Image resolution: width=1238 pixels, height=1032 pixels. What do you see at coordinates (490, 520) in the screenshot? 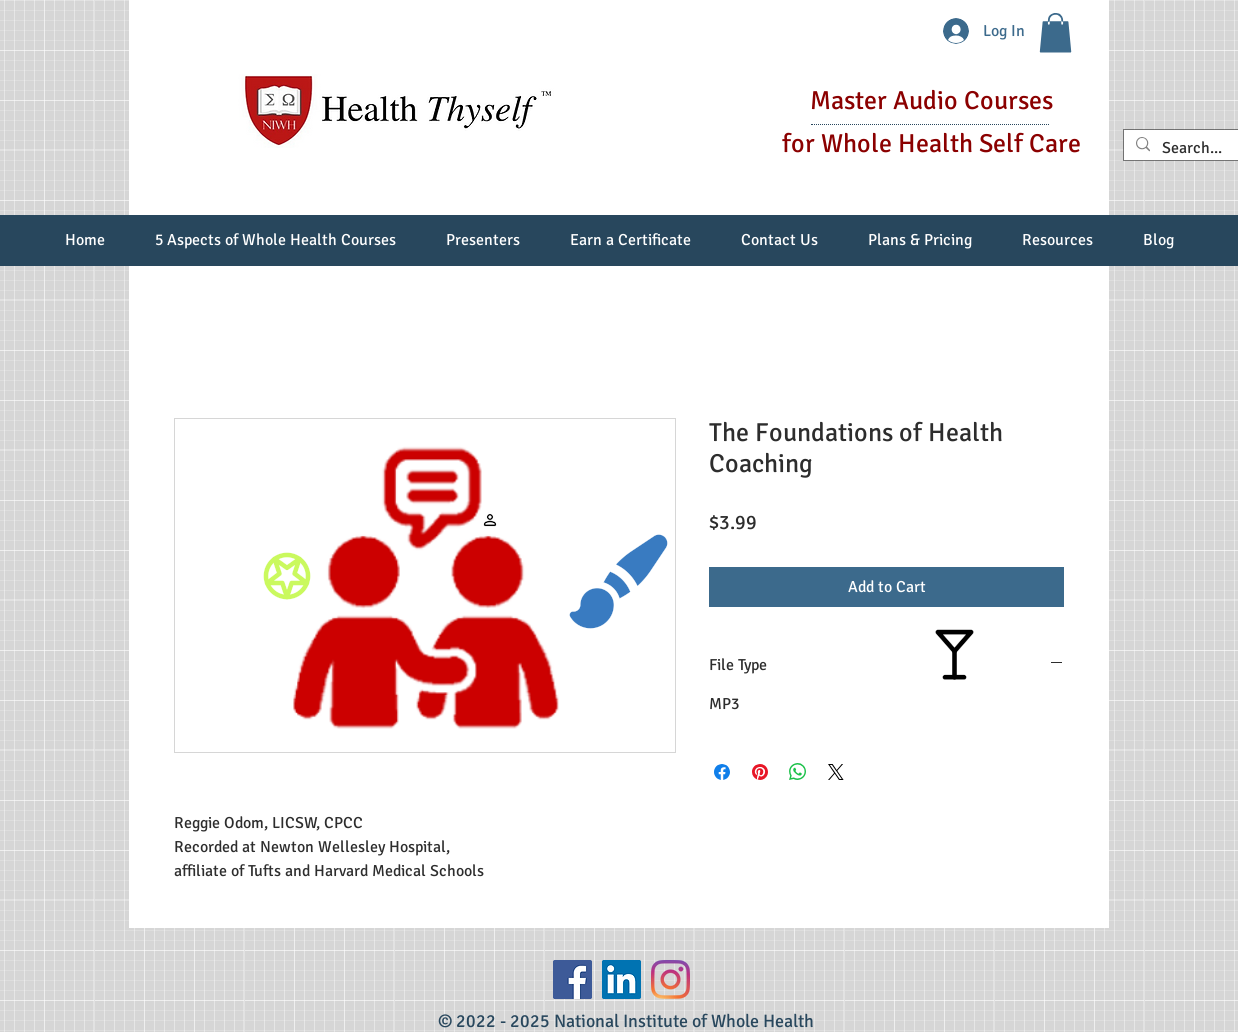
I see `view your profile` at bounding box center [490, 520].